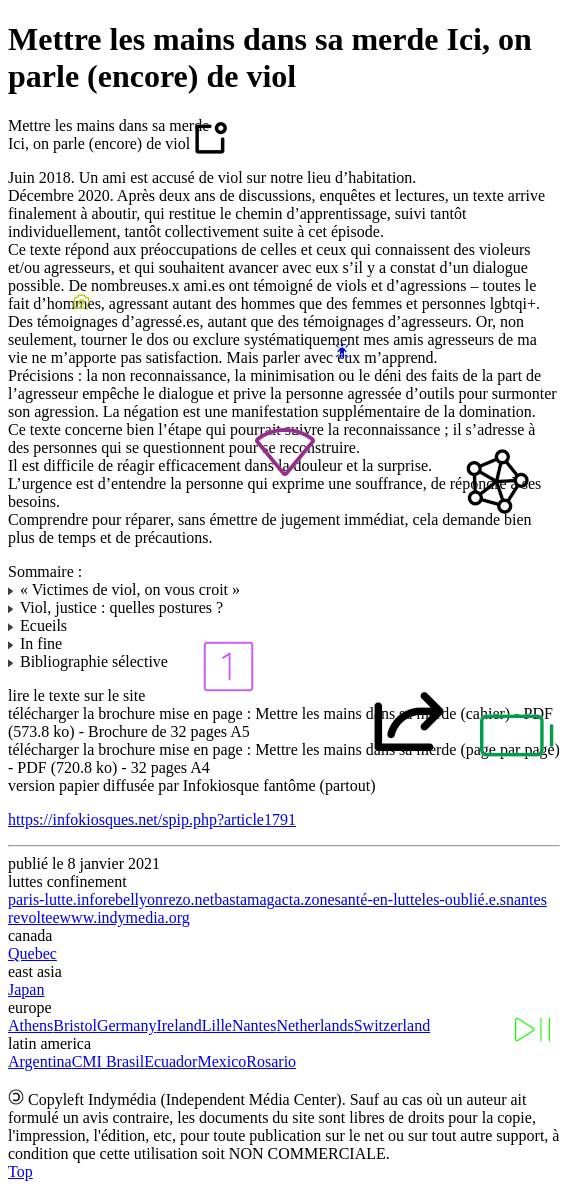 The image size is (568, 1189). What do you see at coordinates (496, 481) in the screenshot?
I see `connect to the fediverse network` at bounding box center [496, 481].